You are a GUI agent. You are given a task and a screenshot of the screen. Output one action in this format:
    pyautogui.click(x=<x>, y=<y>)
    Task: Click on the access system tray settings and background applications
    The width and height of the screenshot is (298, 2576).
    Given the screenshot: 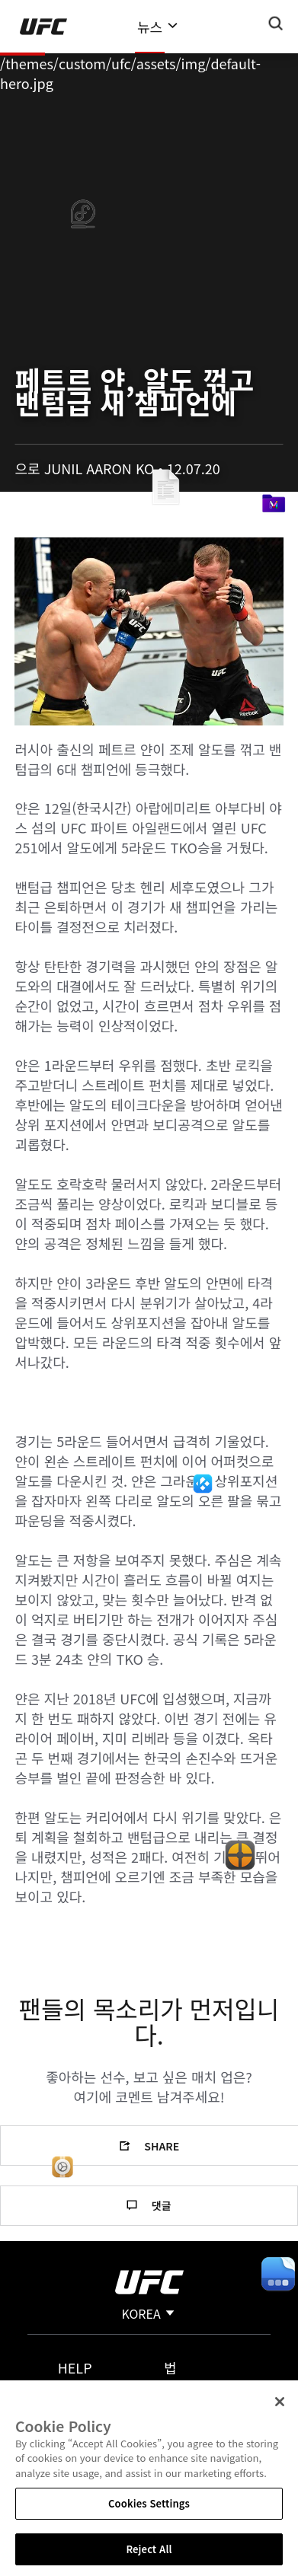 What is the action you would take?
    pyautogui.click(x=278, y=2274)
    